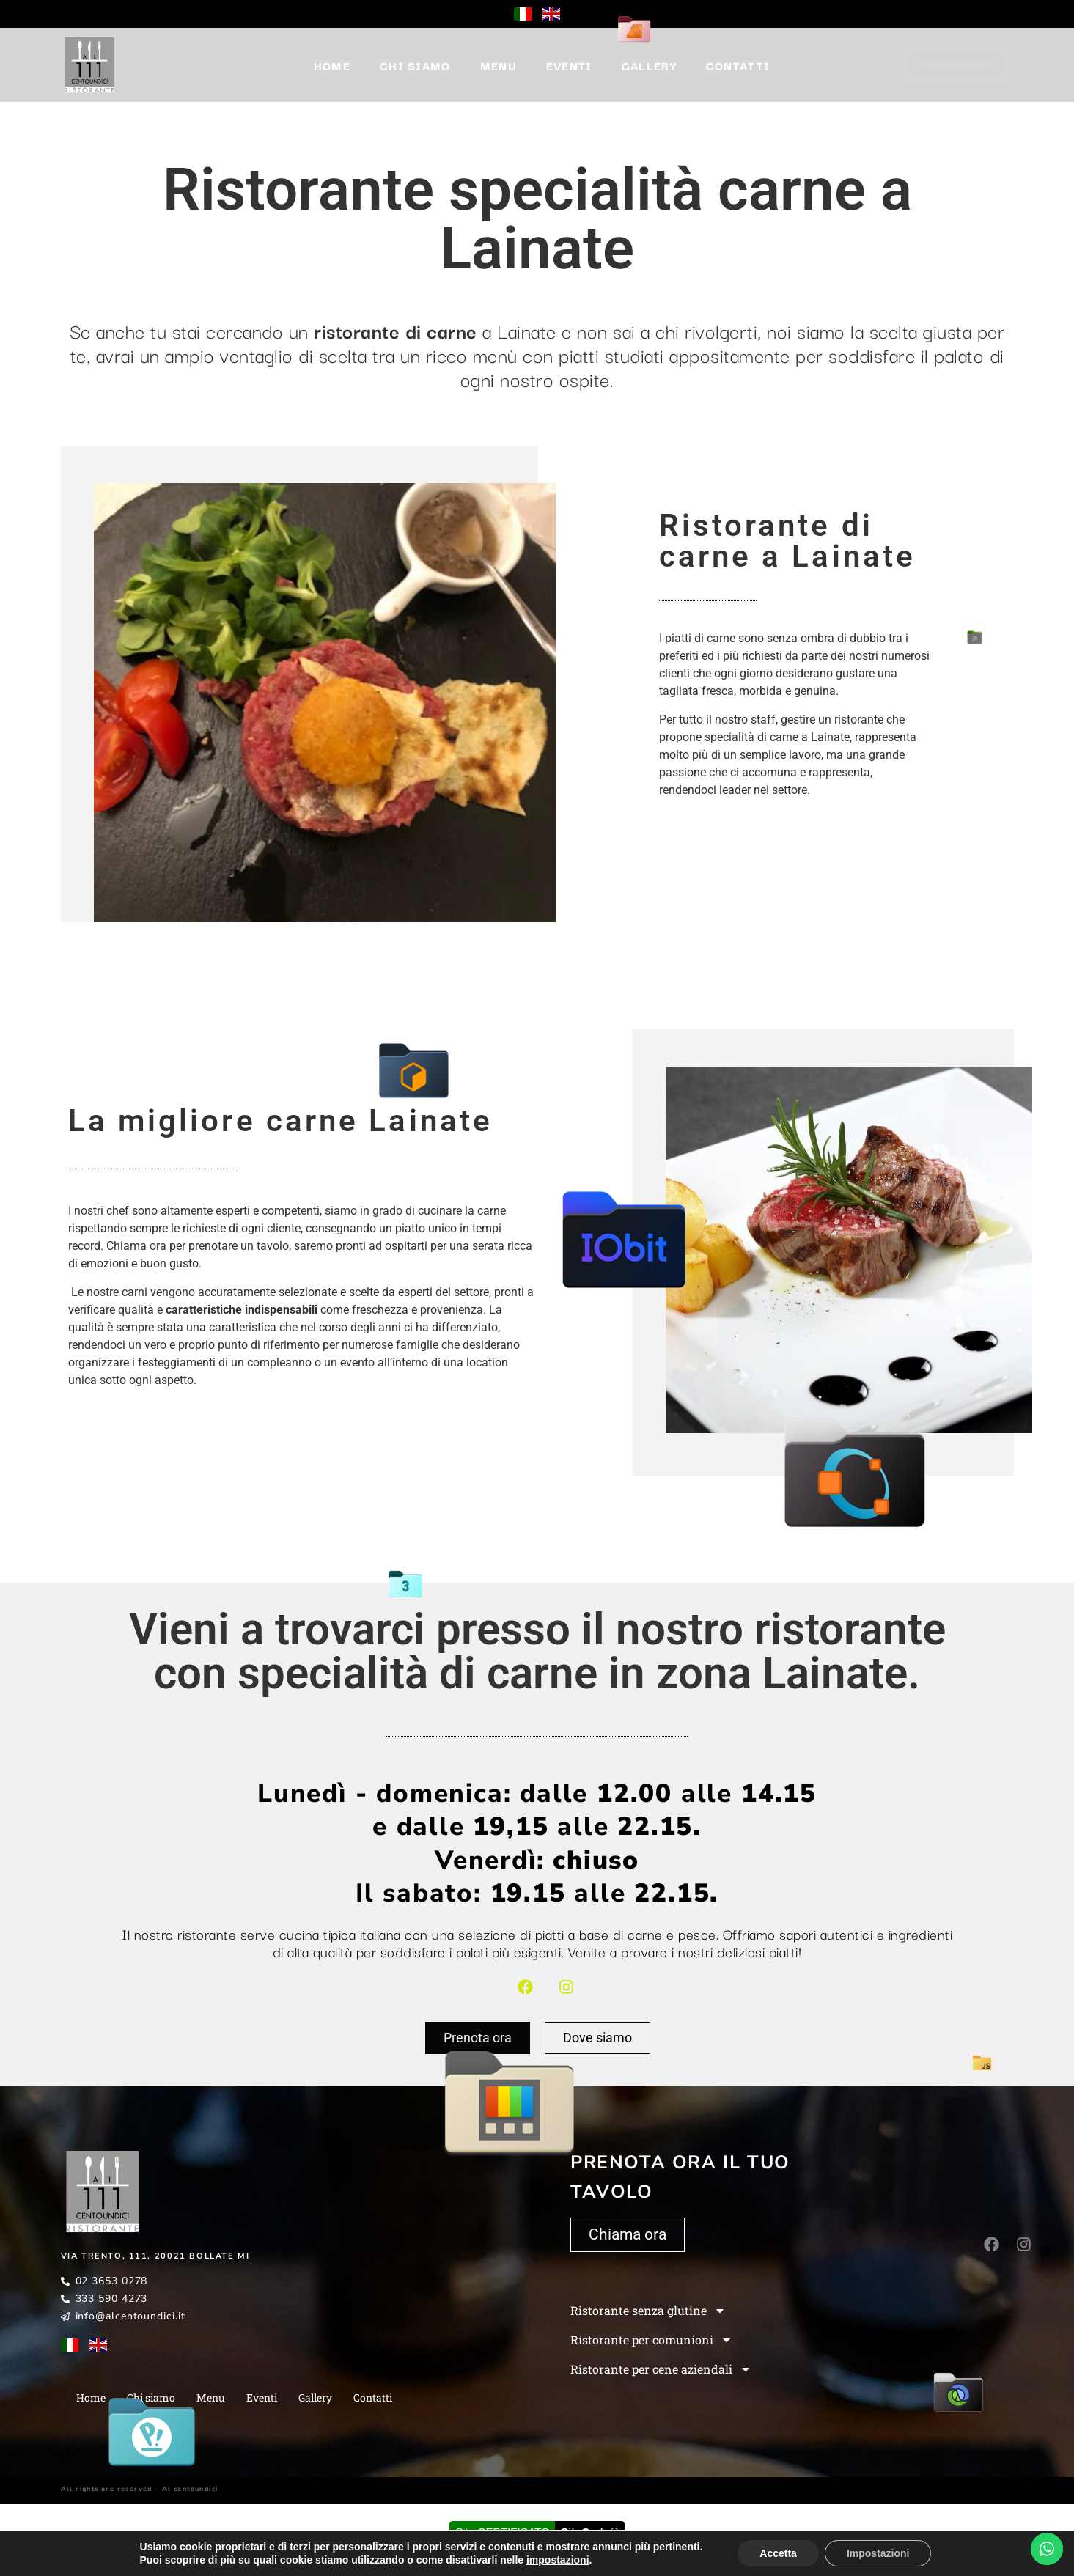  Describe the element at coordinates (854, 1476) in the screenshot. I see `folder for octave programming files` at that location.